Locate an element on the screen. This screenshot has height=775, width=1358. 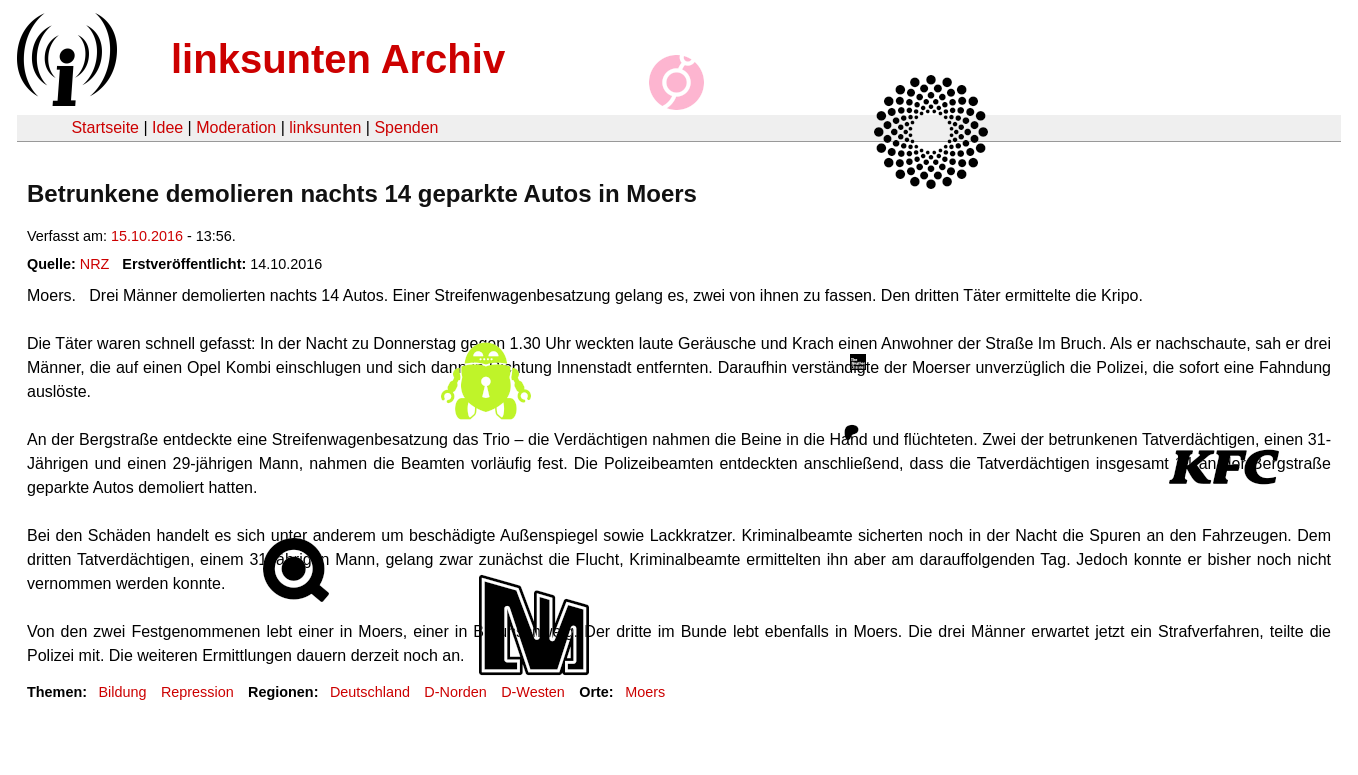
navigate to the Leptos framework homepage is located at coordinates (676, 82).